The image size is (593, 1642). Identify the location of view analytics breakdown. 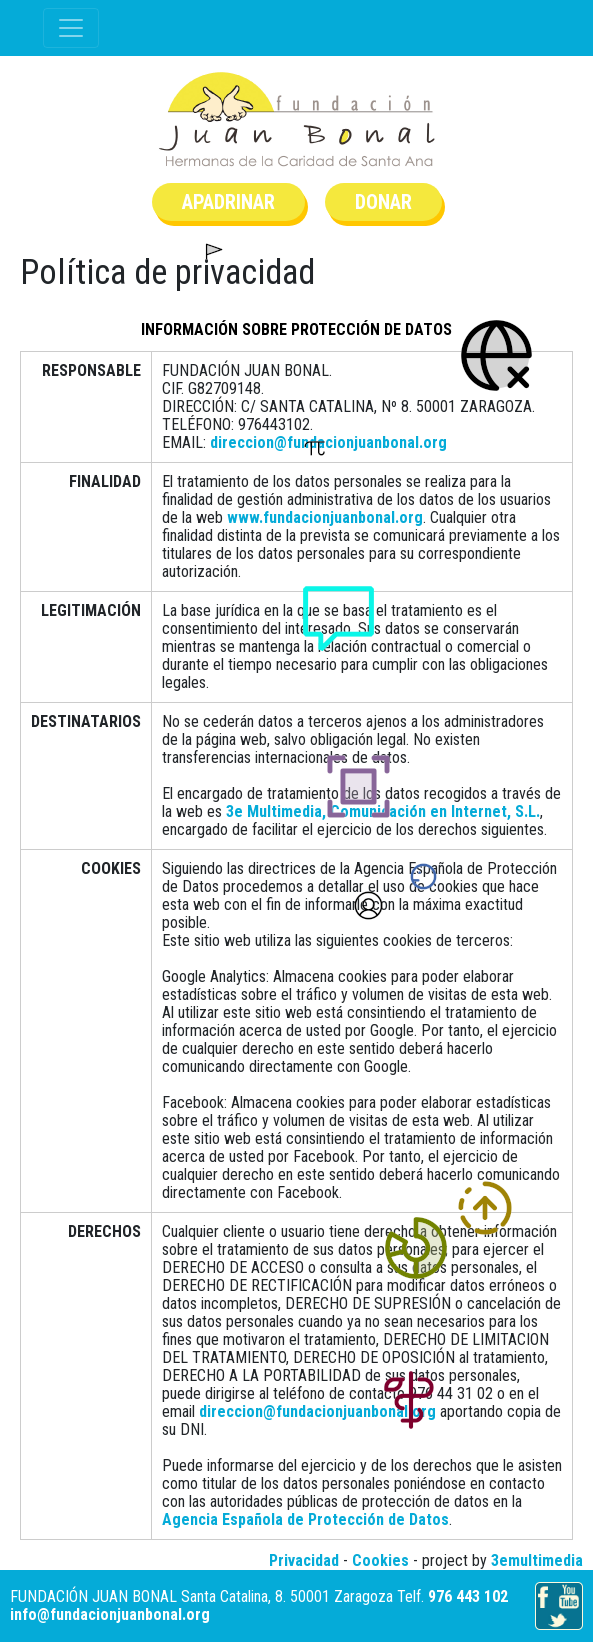
(416, 1248).